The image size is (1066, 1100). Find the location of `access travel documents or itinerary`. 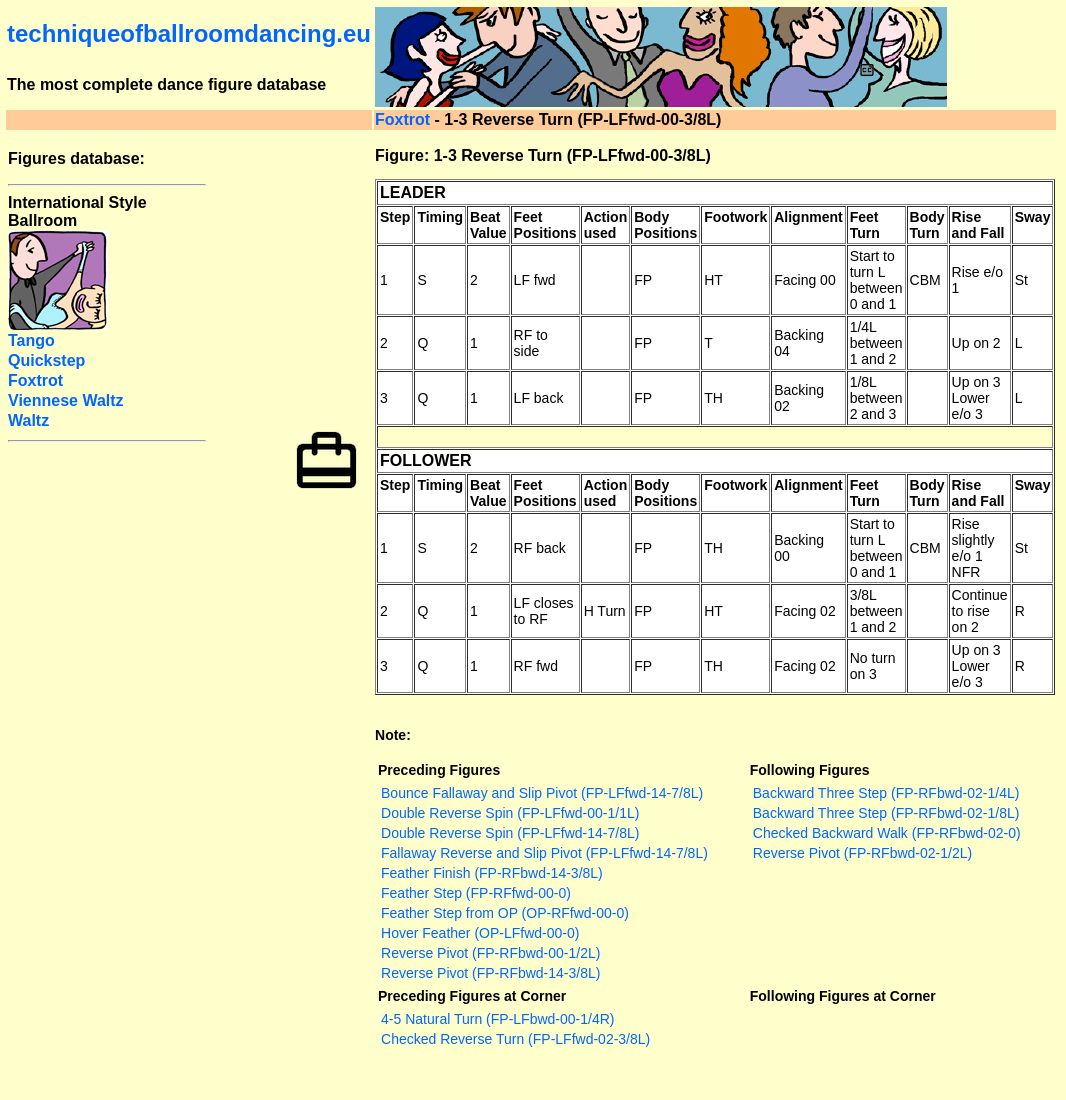

access travel documents or itinerary is located at coordinates (326, 461).